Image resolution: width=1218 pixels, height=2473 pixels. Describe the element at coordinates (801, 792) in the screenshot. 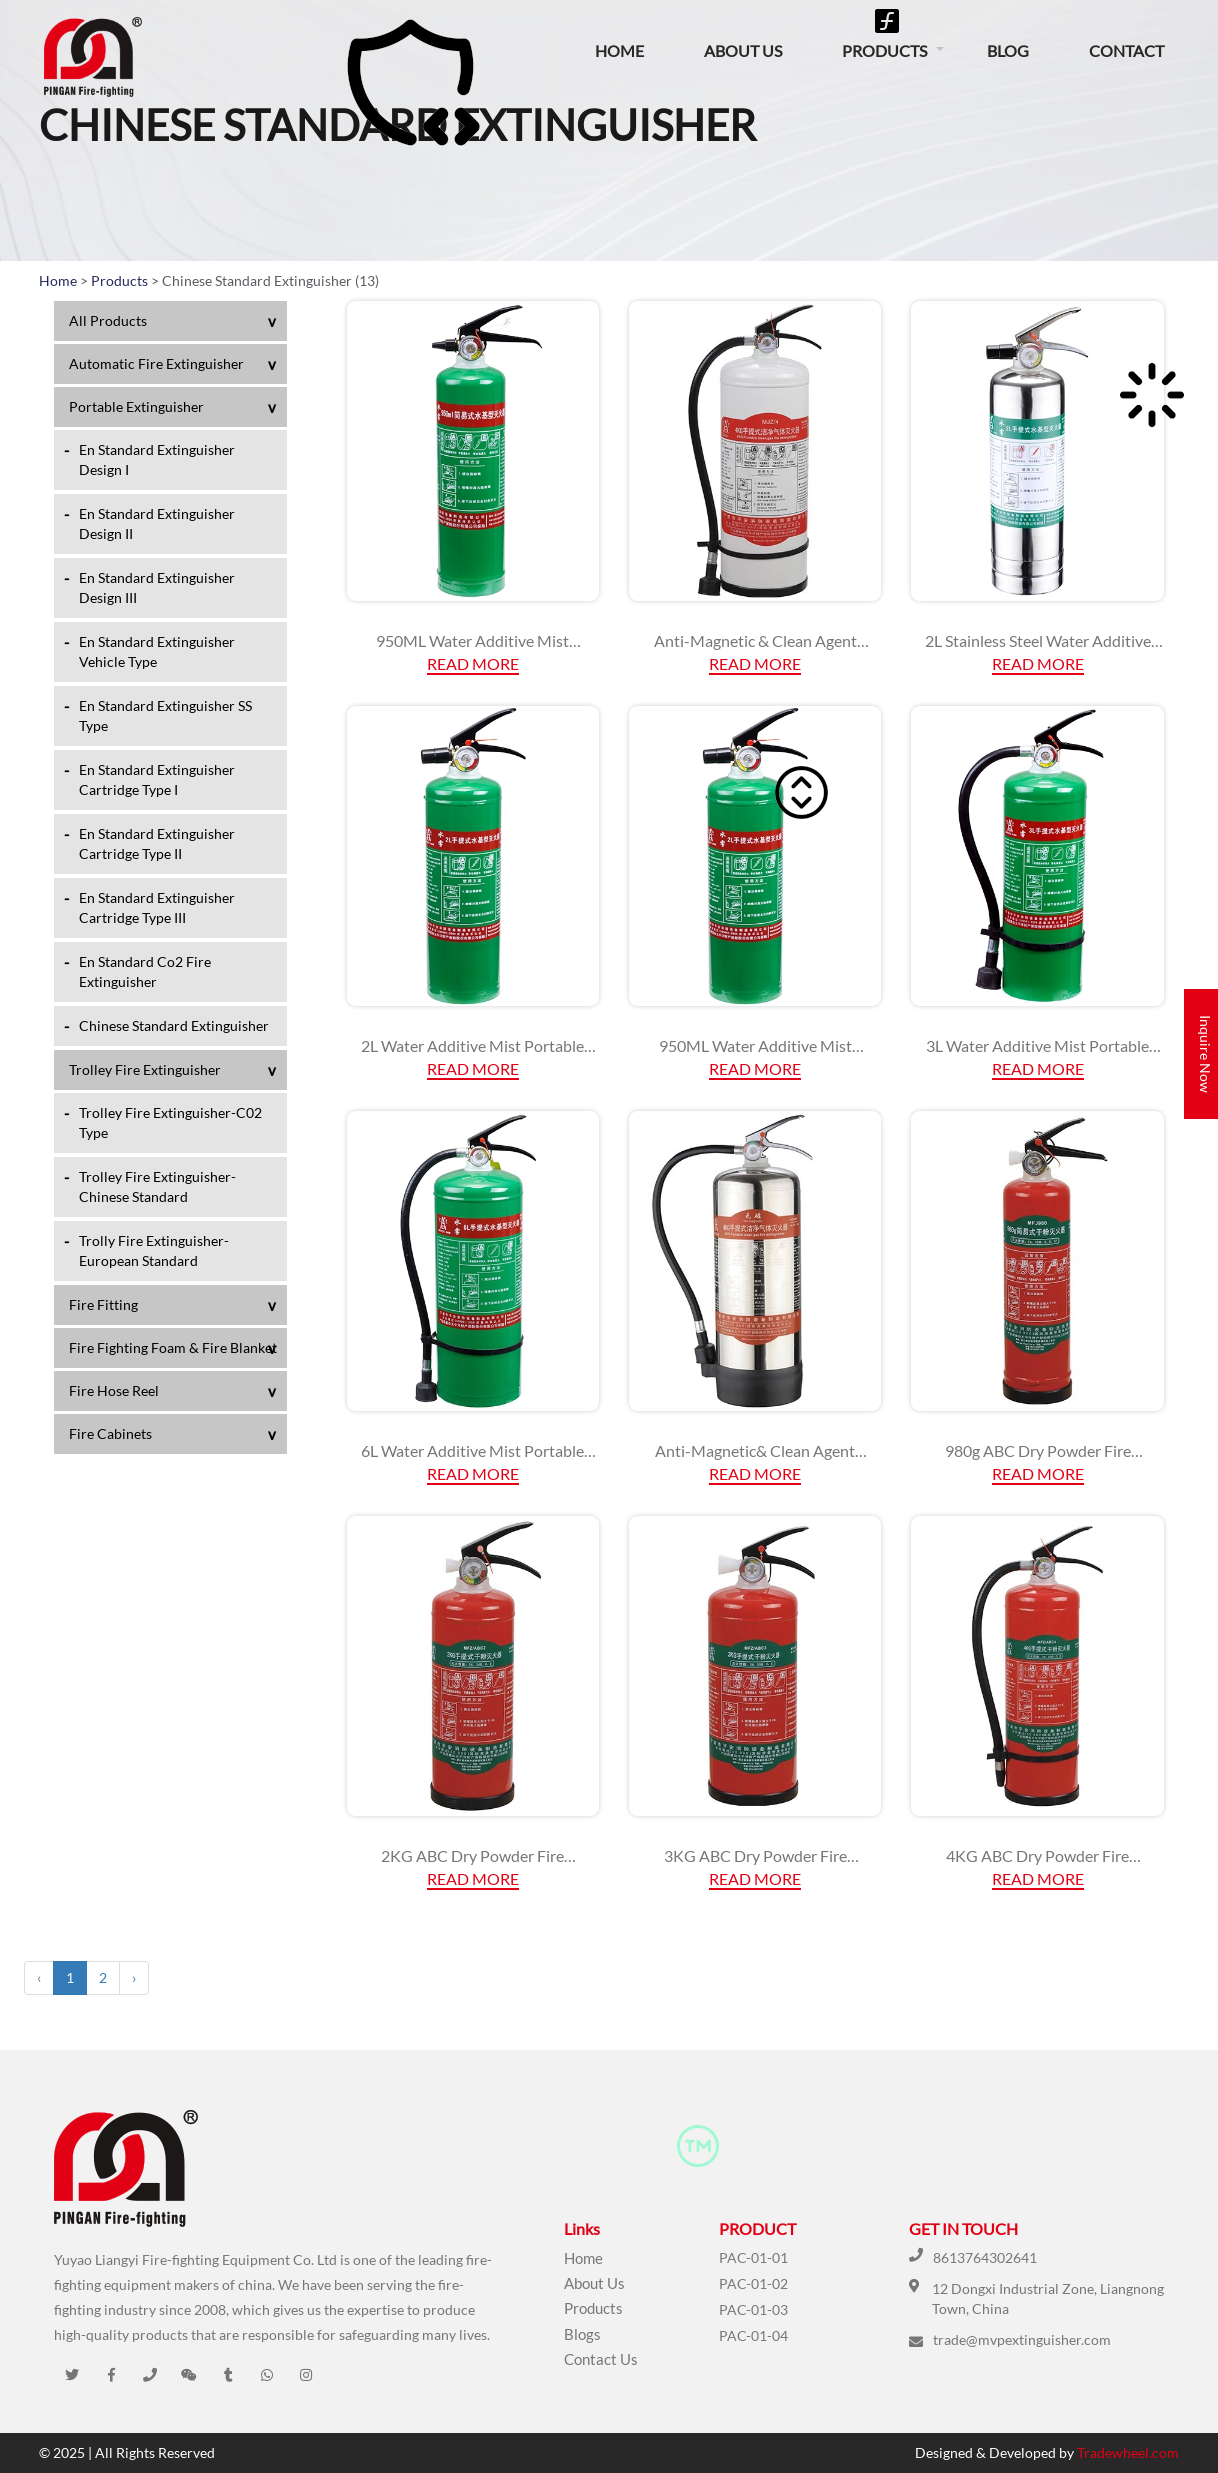

I see `expand or collapse a section` at that location.